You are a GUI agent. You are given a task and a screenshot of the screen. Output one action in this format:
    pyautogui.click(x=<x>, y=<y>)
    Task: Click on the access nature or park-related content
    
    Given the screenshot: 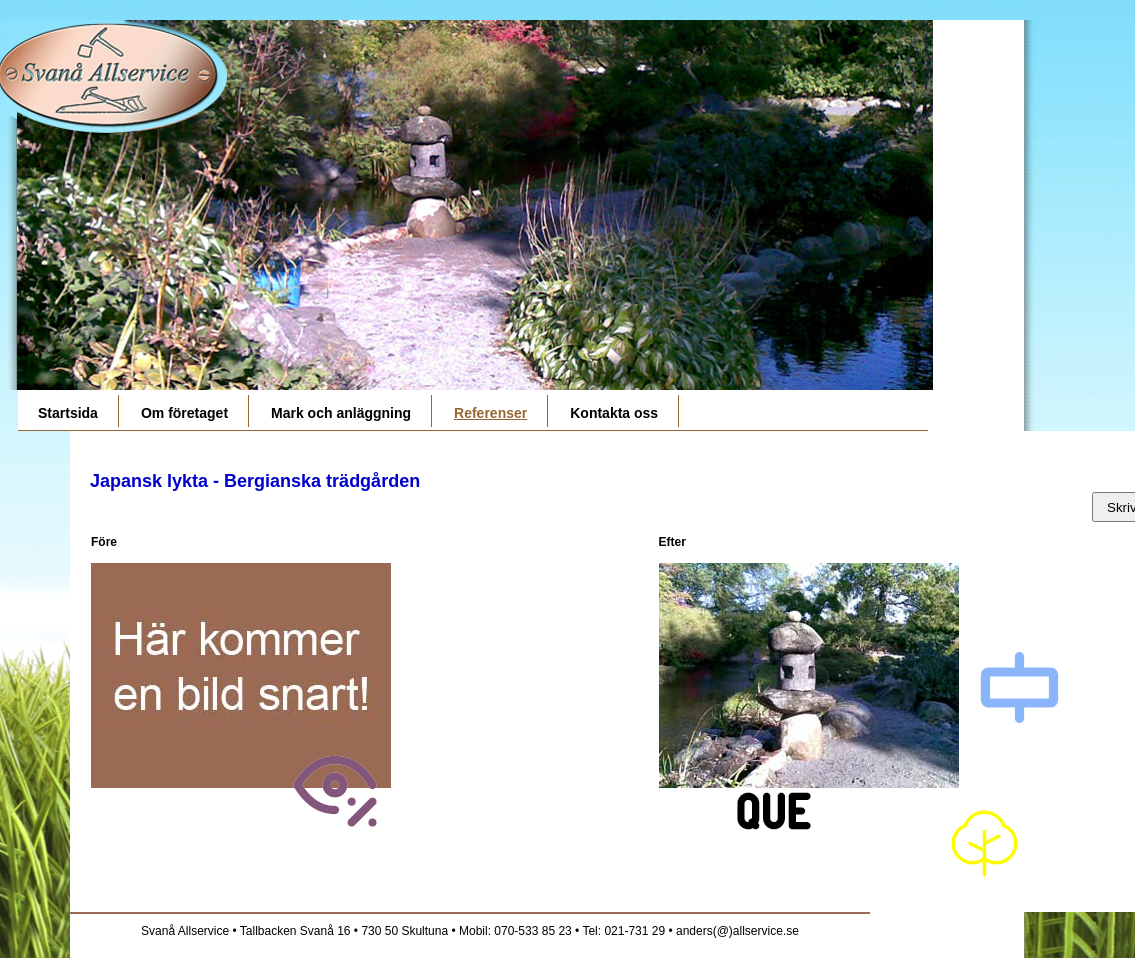 What is the action you would take?
    pyautogui.click(x=984, y=843)
    